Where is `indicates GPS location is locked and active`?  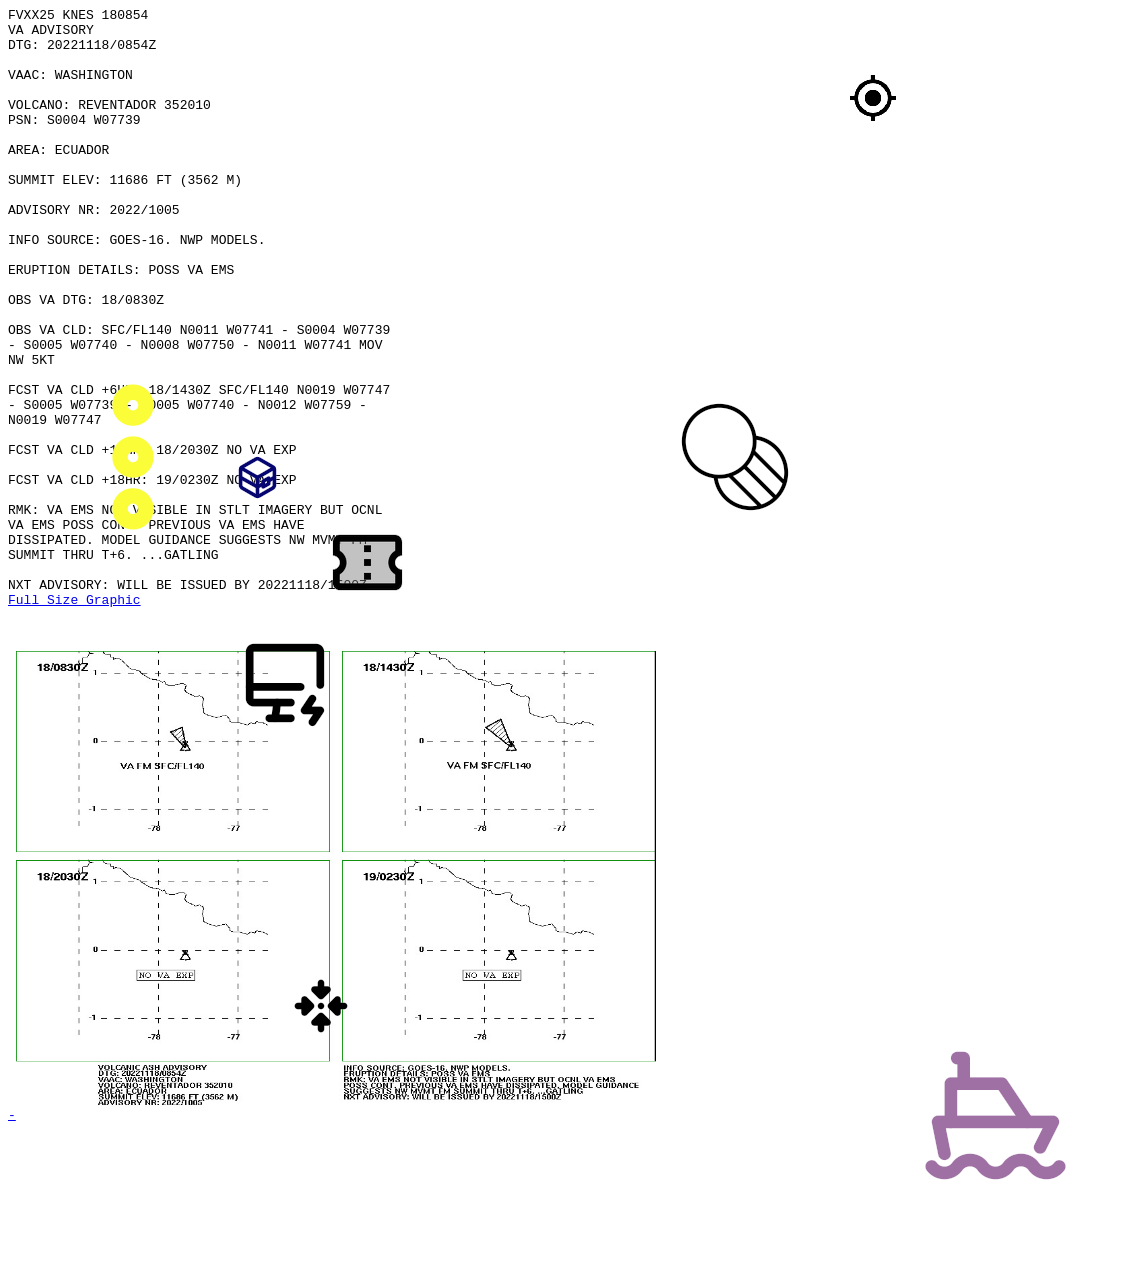 indicates GPS location is locked and active is located at coordinates (873, 98).